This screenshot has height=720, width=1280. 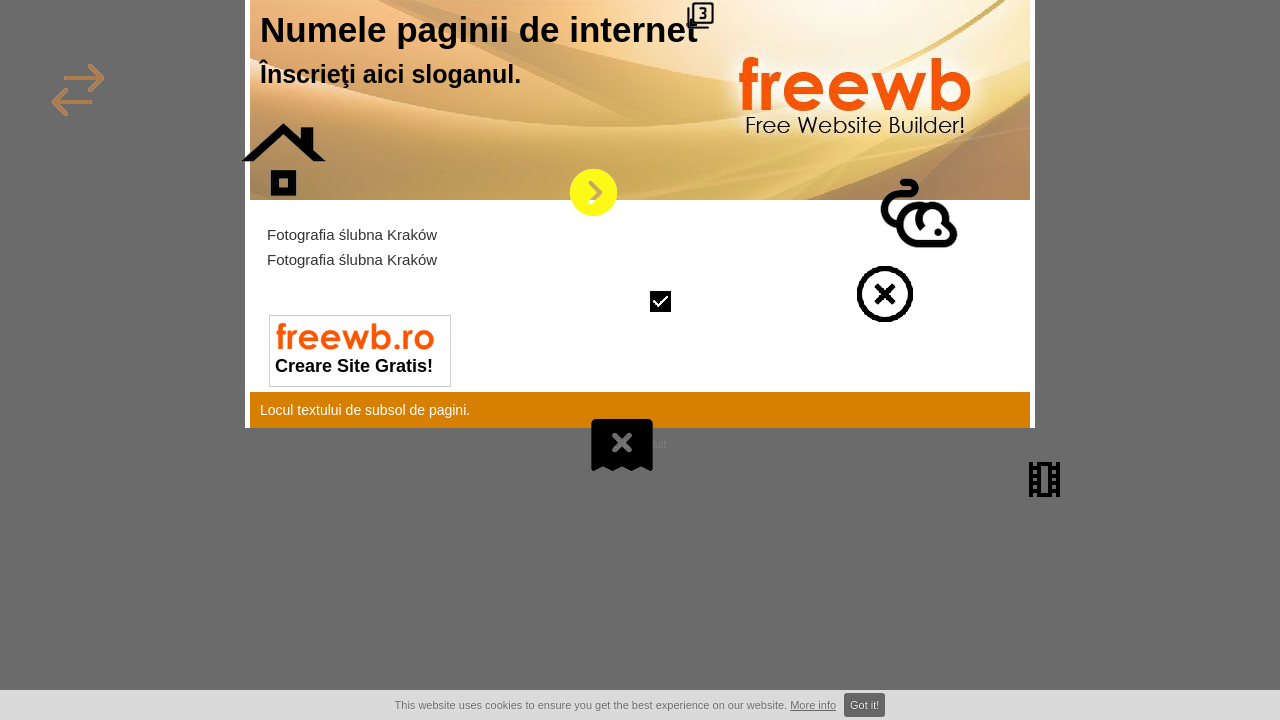 What do you see at coordinates (1044, 479) in the screenshot?
I see `access movies or video content` at bounding box center [1044, 479].